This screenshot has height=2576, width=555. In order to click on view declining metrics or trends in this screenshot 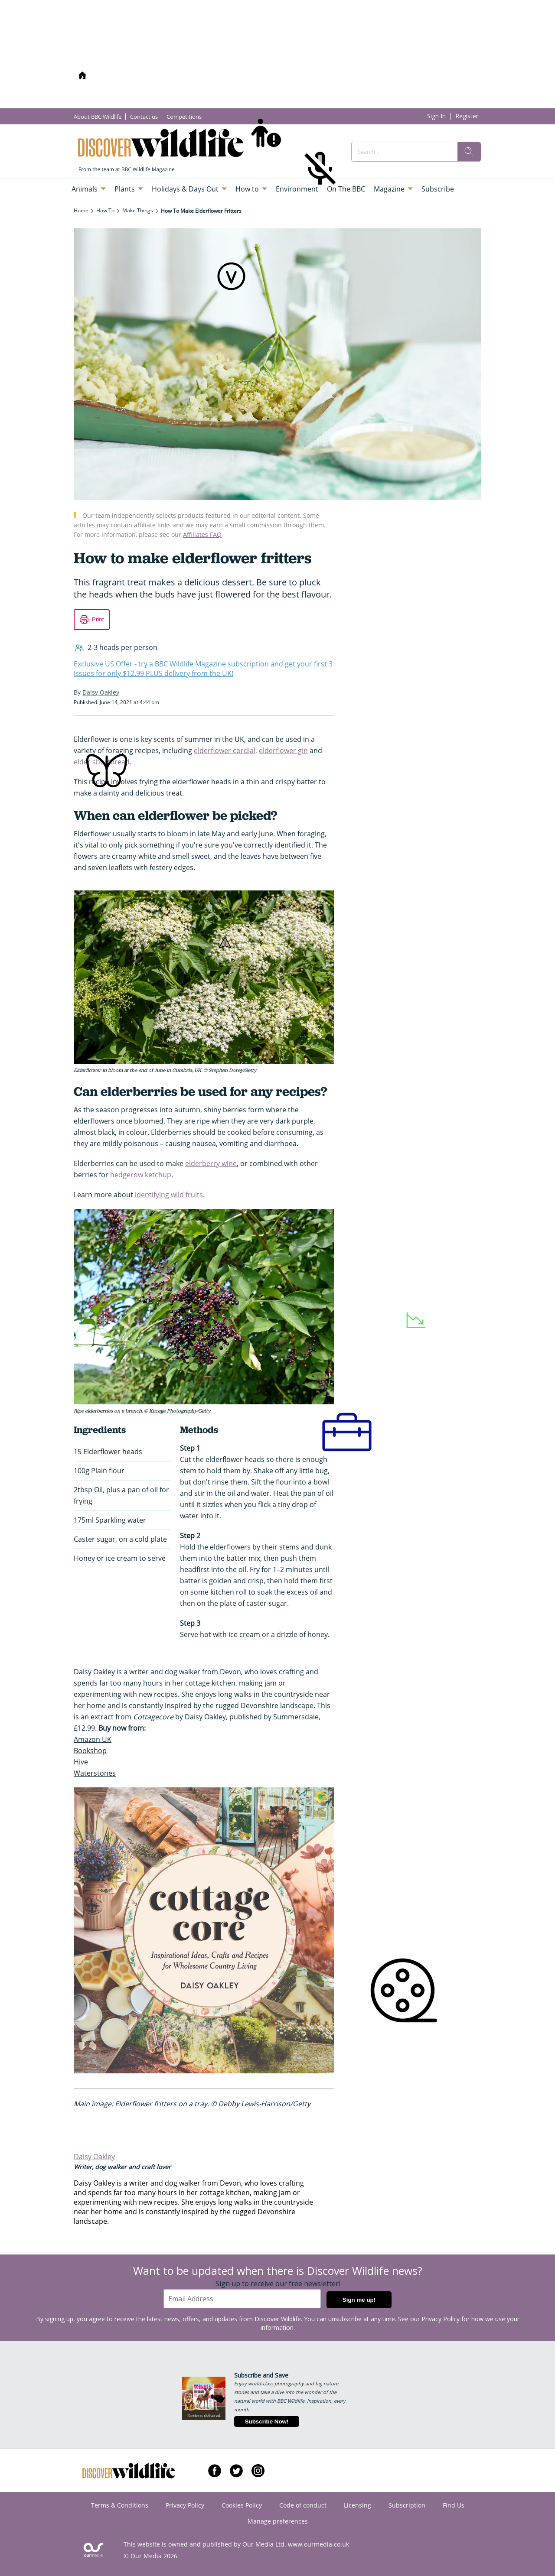, I will do `click(416, 1320)`.